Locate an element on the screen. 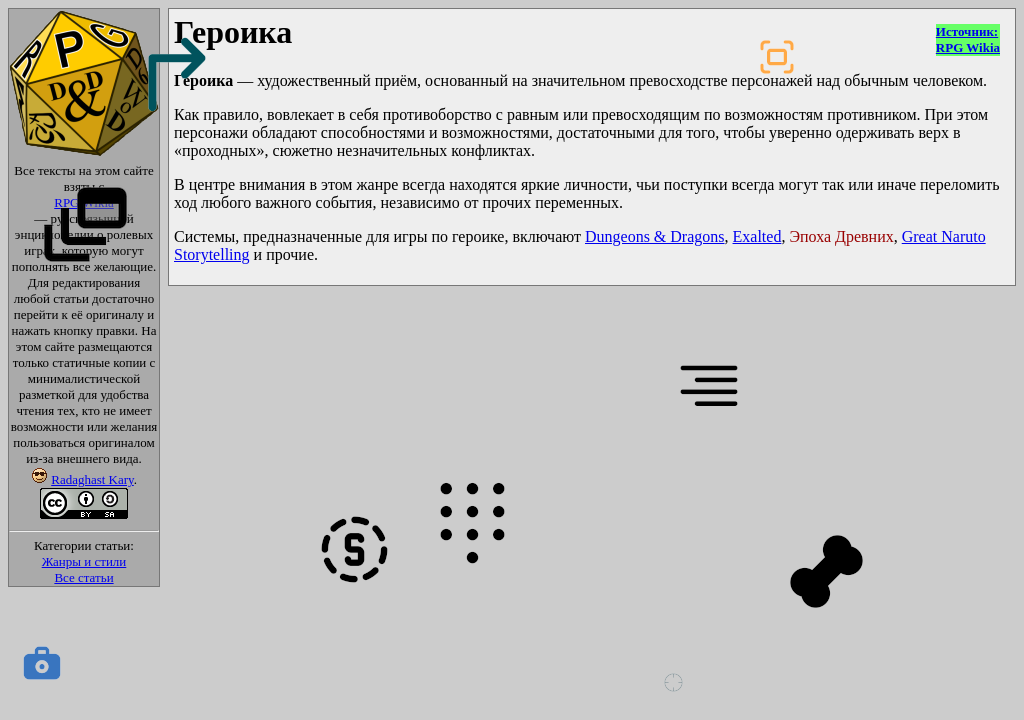 This screenshot has width=1024, height=720. center map on current location is located at coordinates (673, 682).